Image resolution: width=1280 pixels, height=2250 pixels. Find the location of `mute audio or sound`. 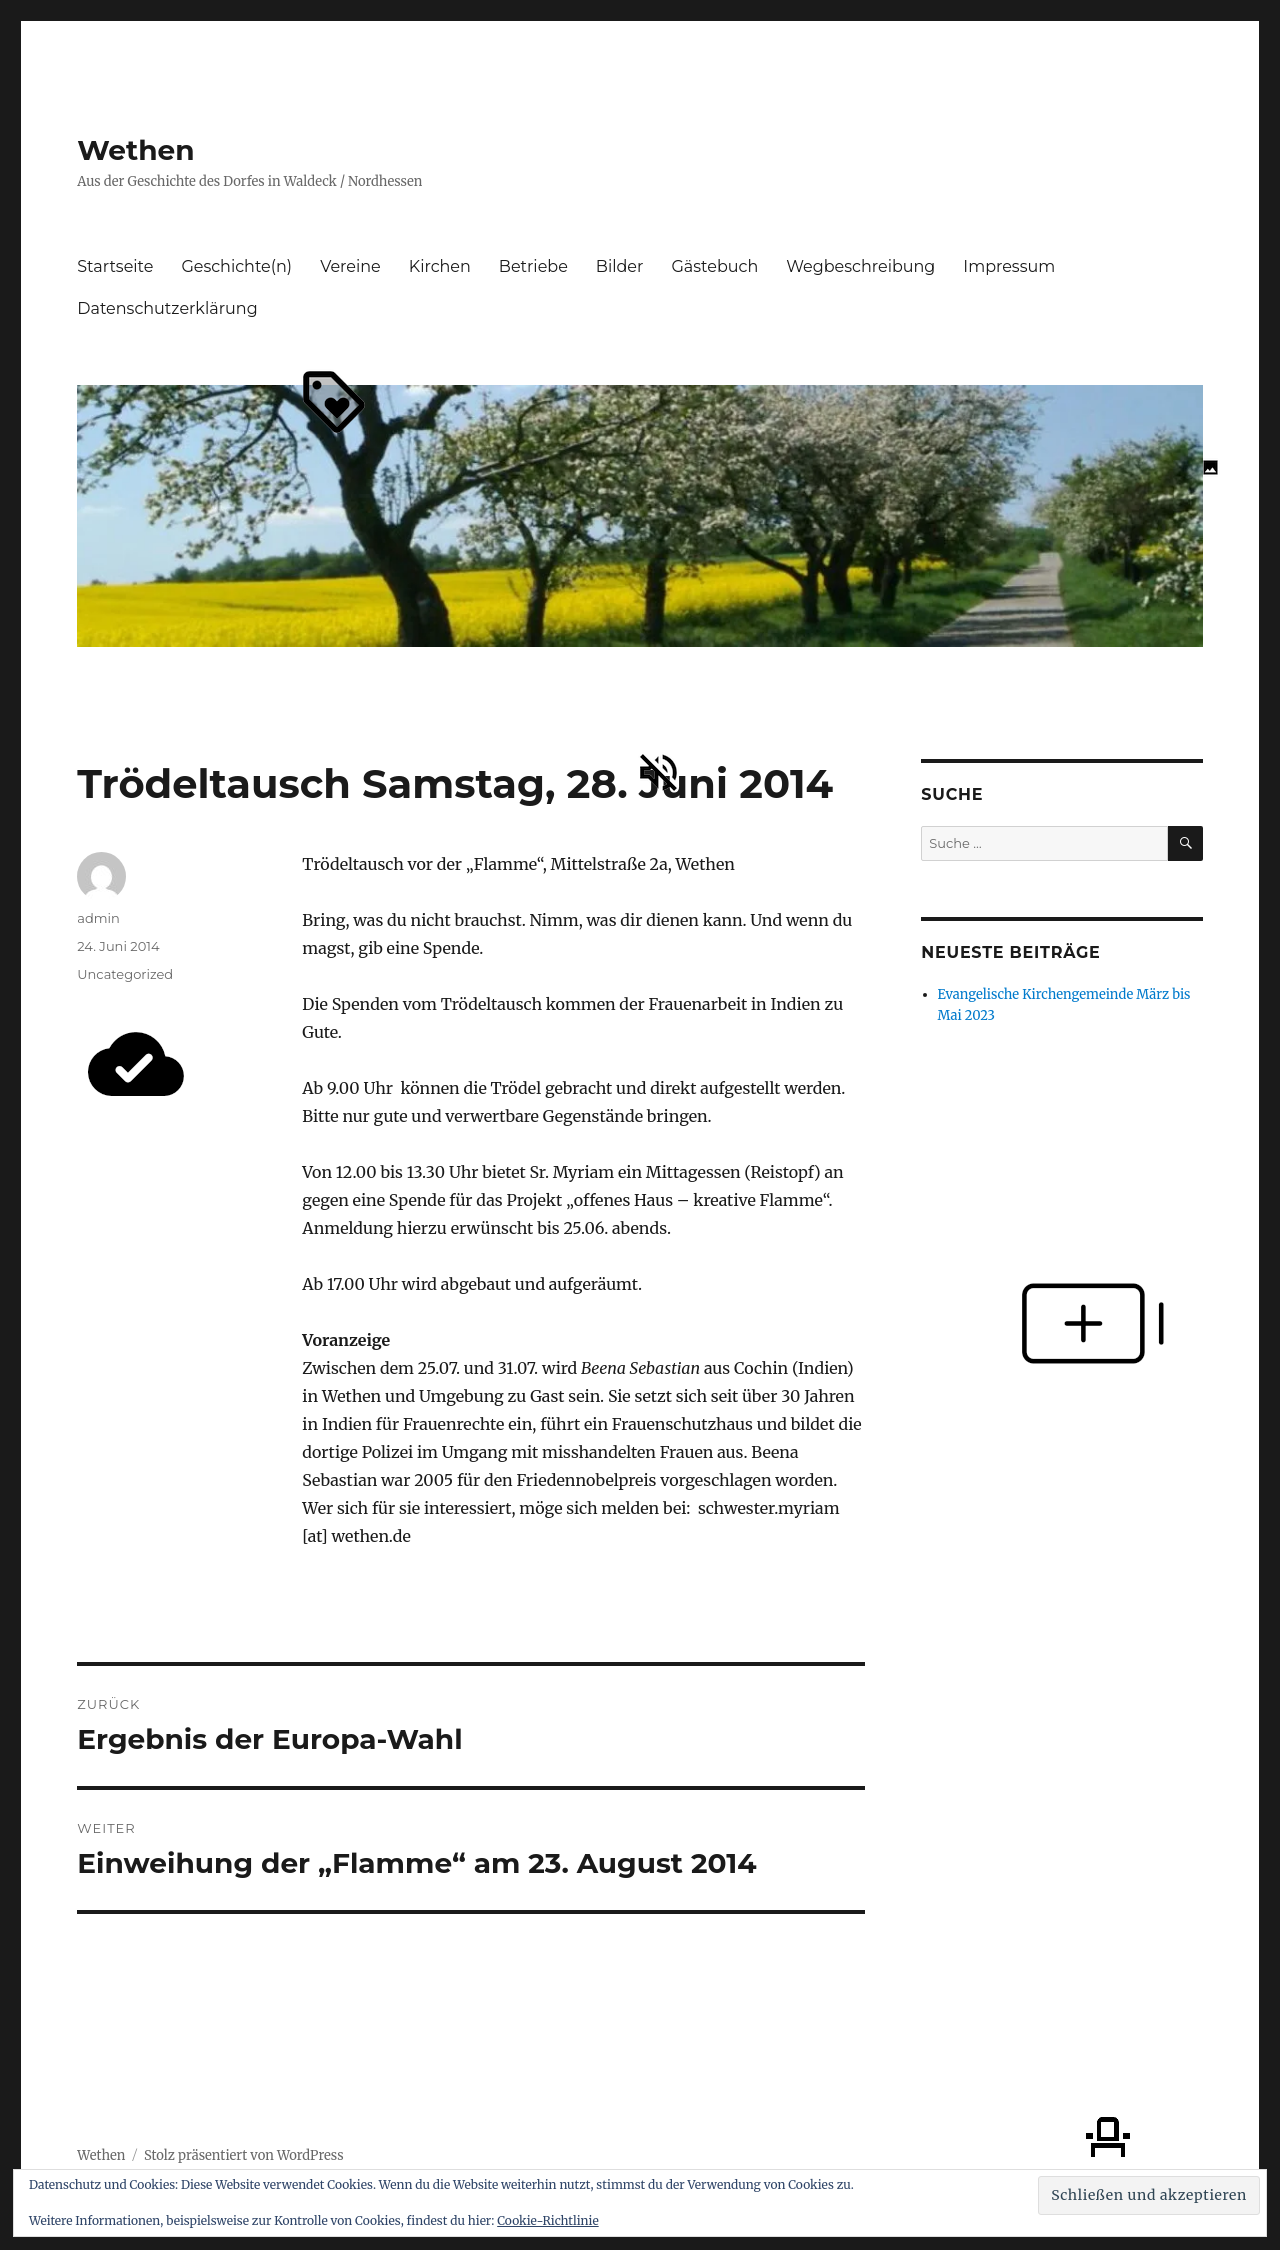

mute audio or sound is located at coordinates (658, 772).